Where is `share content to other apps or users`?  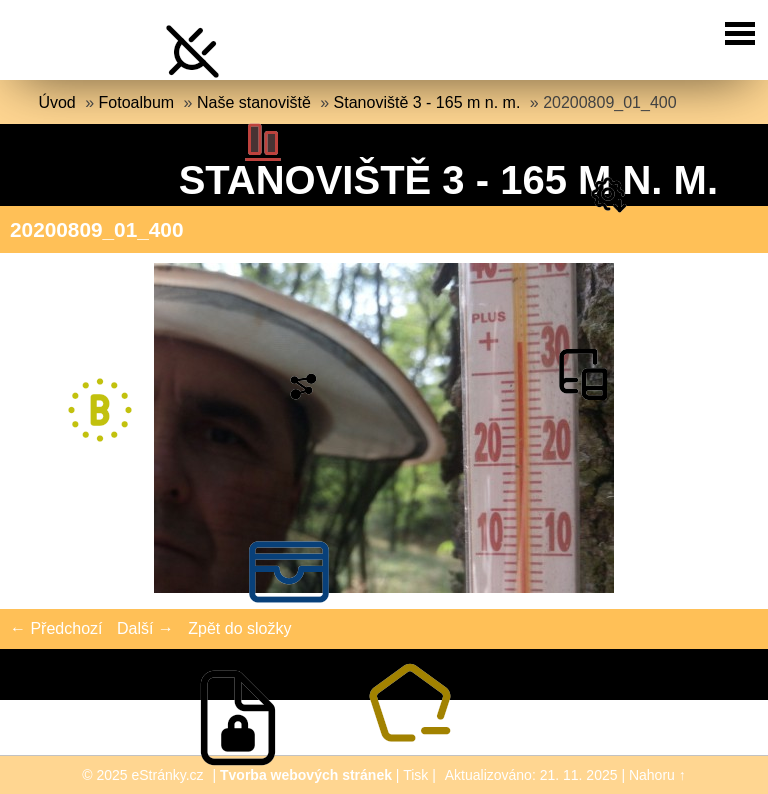 share content to other apps or users is located at coordinates (303, 386).